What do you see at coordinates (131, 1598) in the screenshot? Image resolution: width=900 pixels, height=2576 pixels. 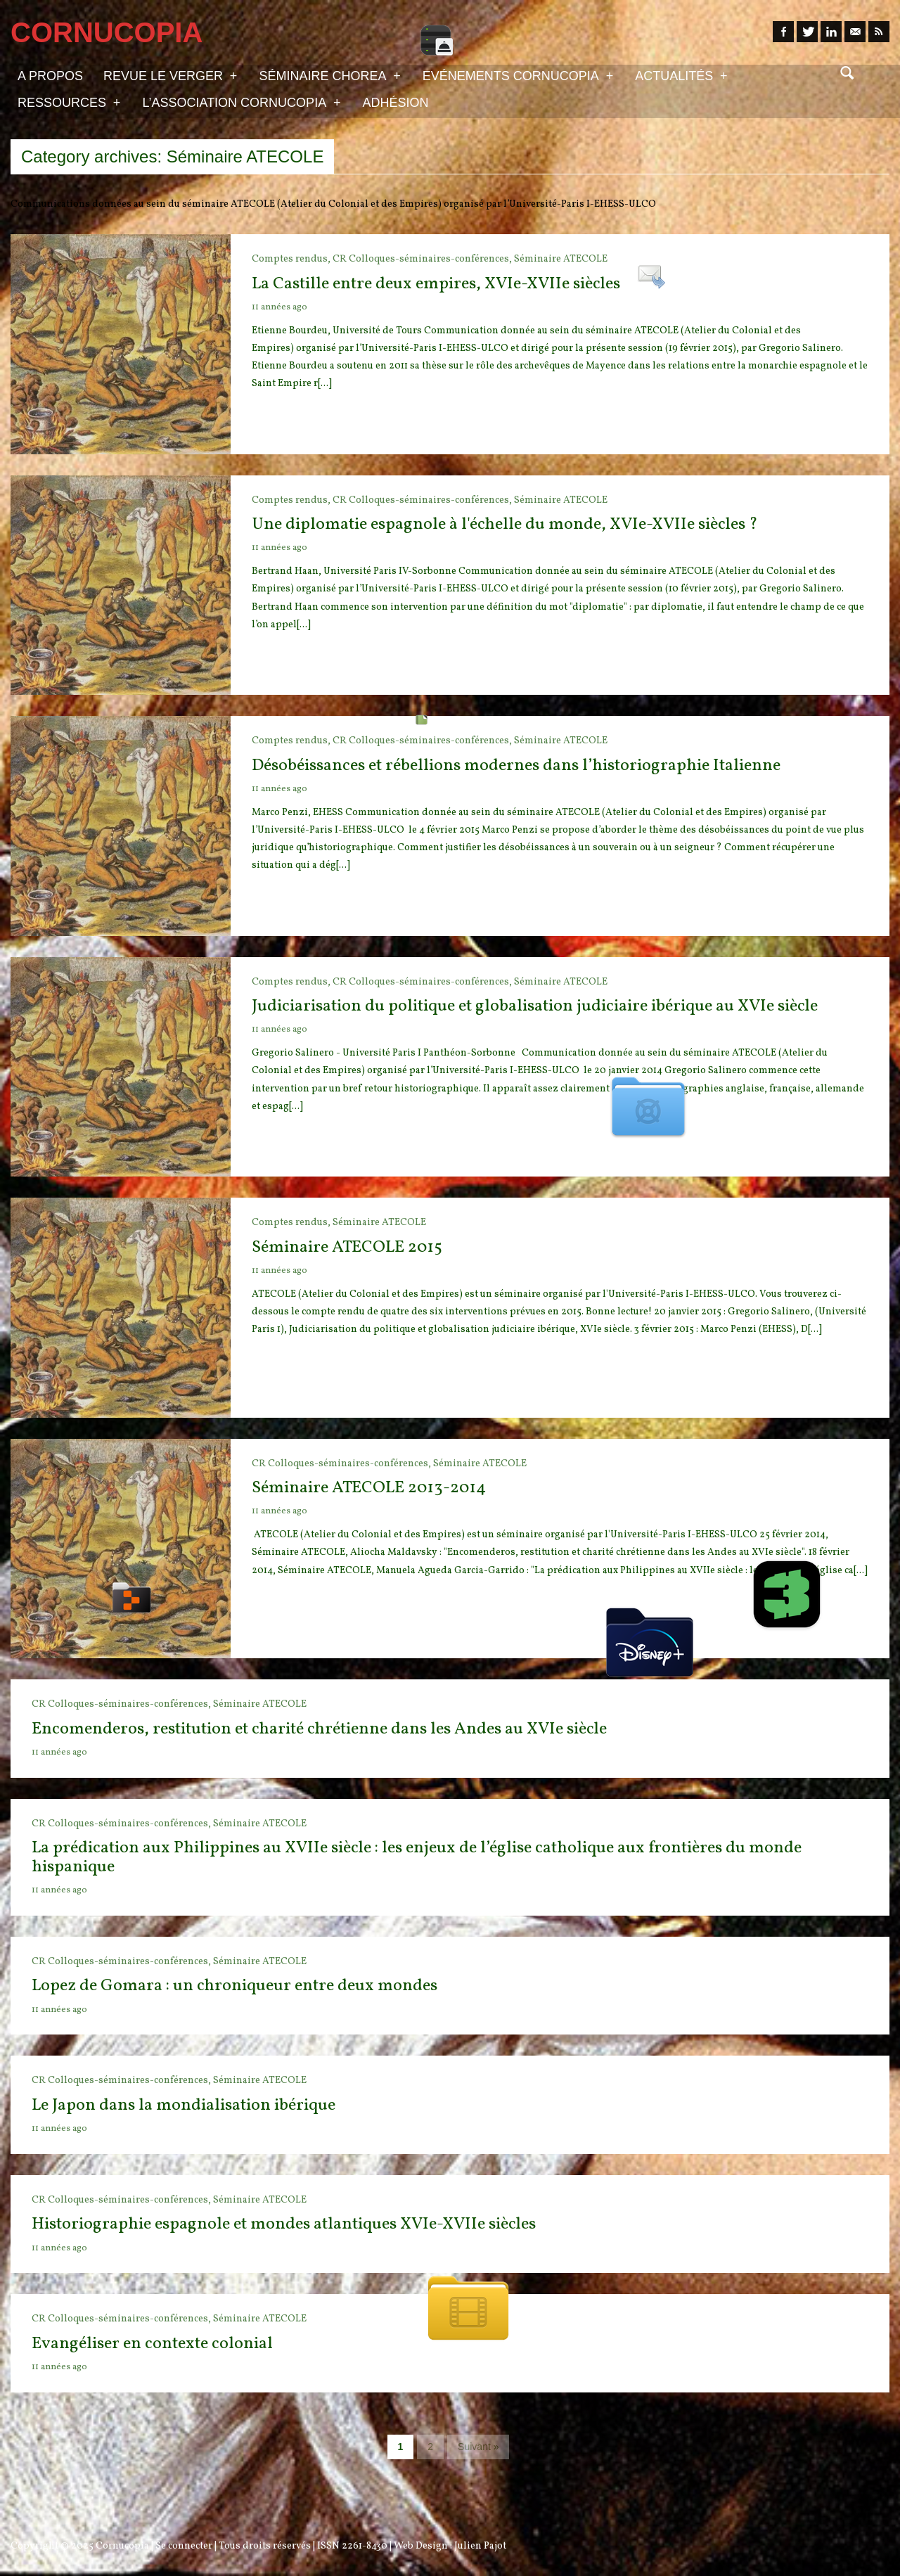 I see `open replit project folder` at bounding box center [131, 1598].